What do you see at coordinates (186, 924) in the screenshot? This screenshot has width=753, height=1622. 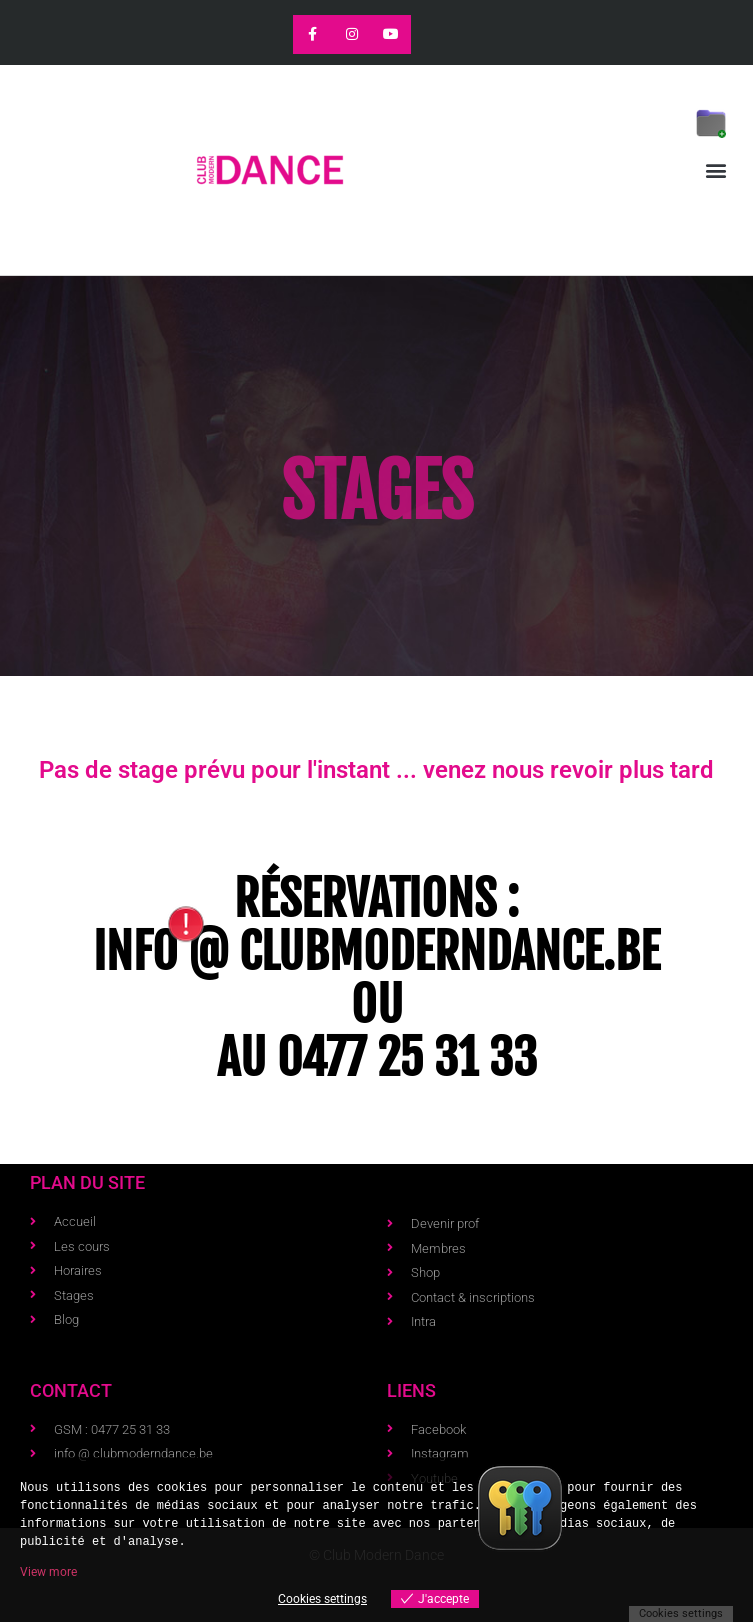 I see `indicates an important alert or warning` at bounding box center [186, 924].